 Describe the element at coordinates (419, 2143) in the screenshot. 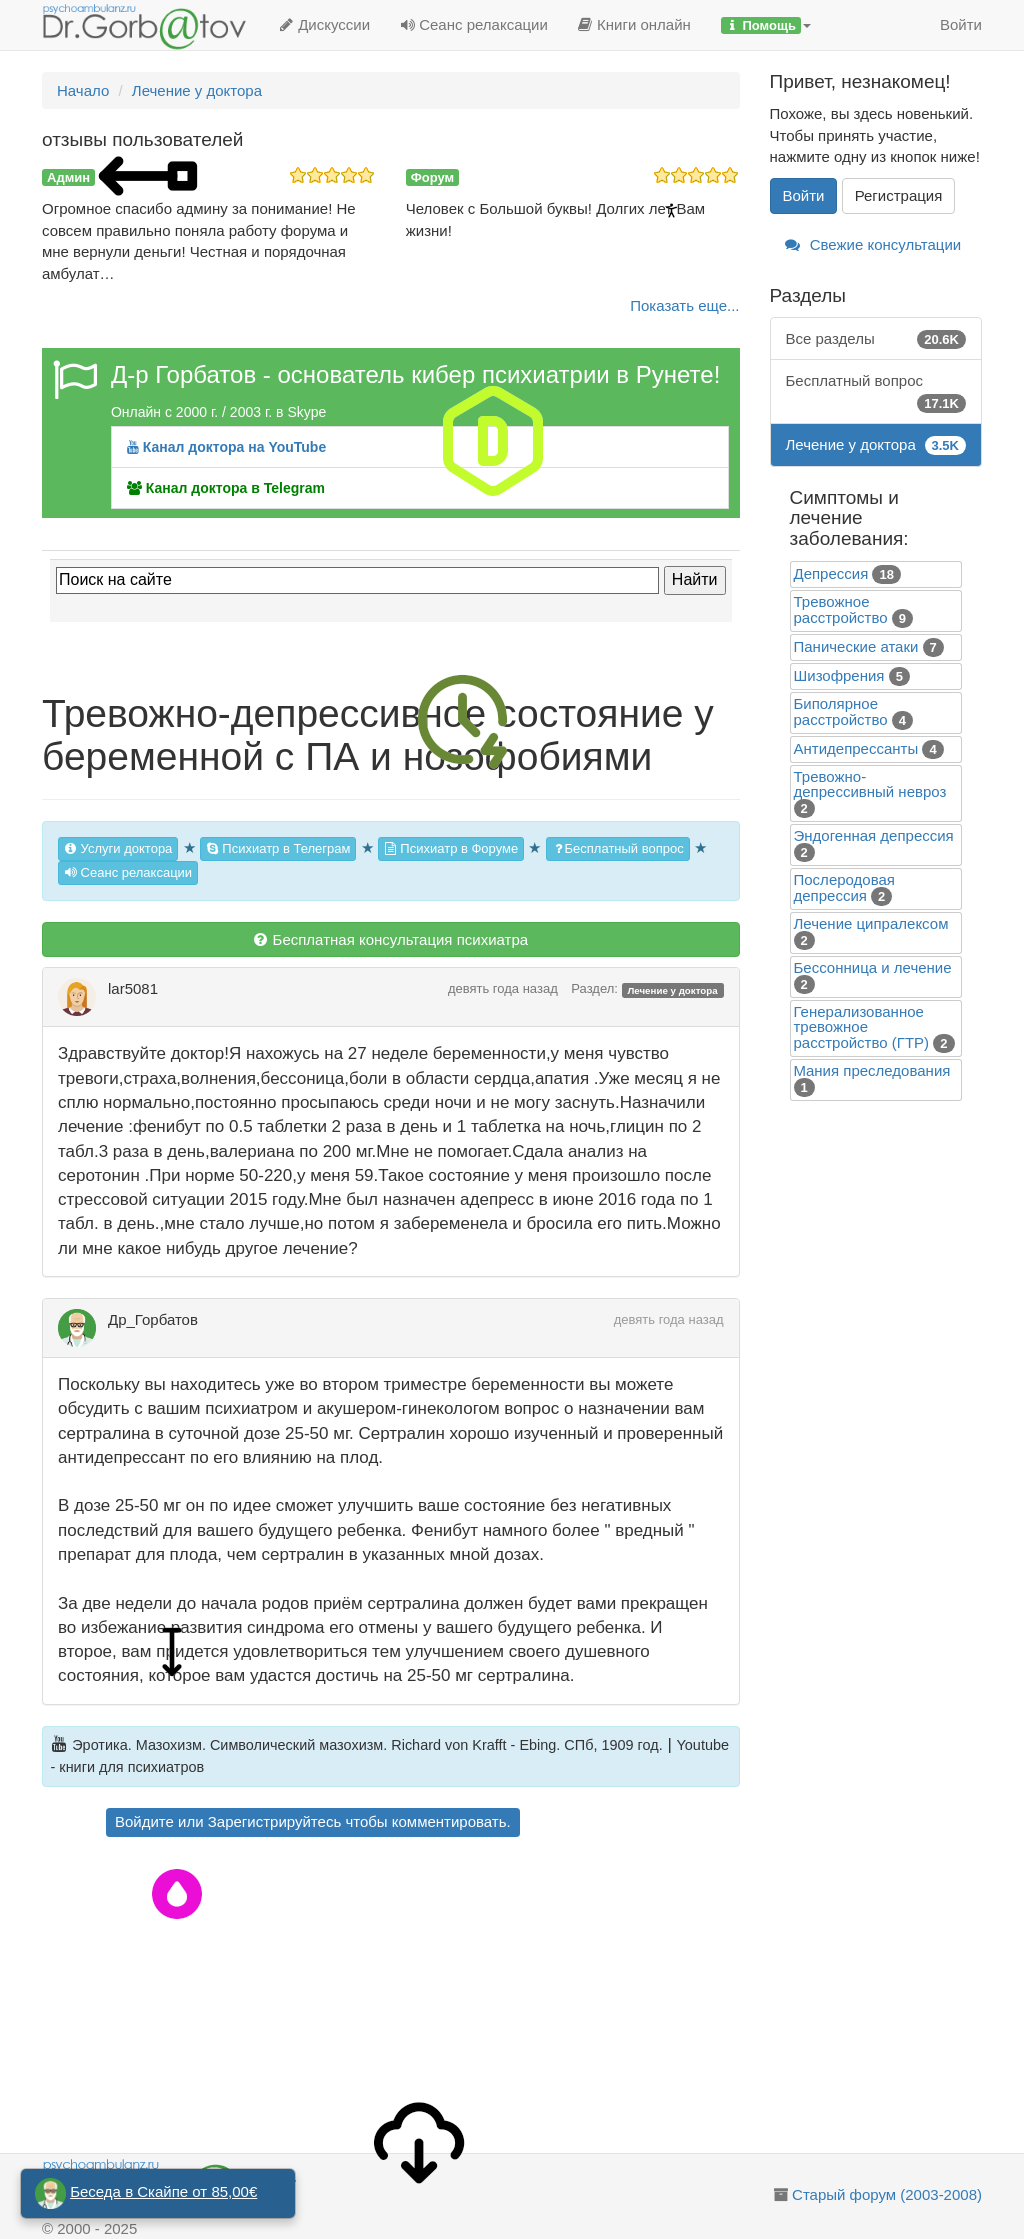

I see `download file from cloud storage` at that location.